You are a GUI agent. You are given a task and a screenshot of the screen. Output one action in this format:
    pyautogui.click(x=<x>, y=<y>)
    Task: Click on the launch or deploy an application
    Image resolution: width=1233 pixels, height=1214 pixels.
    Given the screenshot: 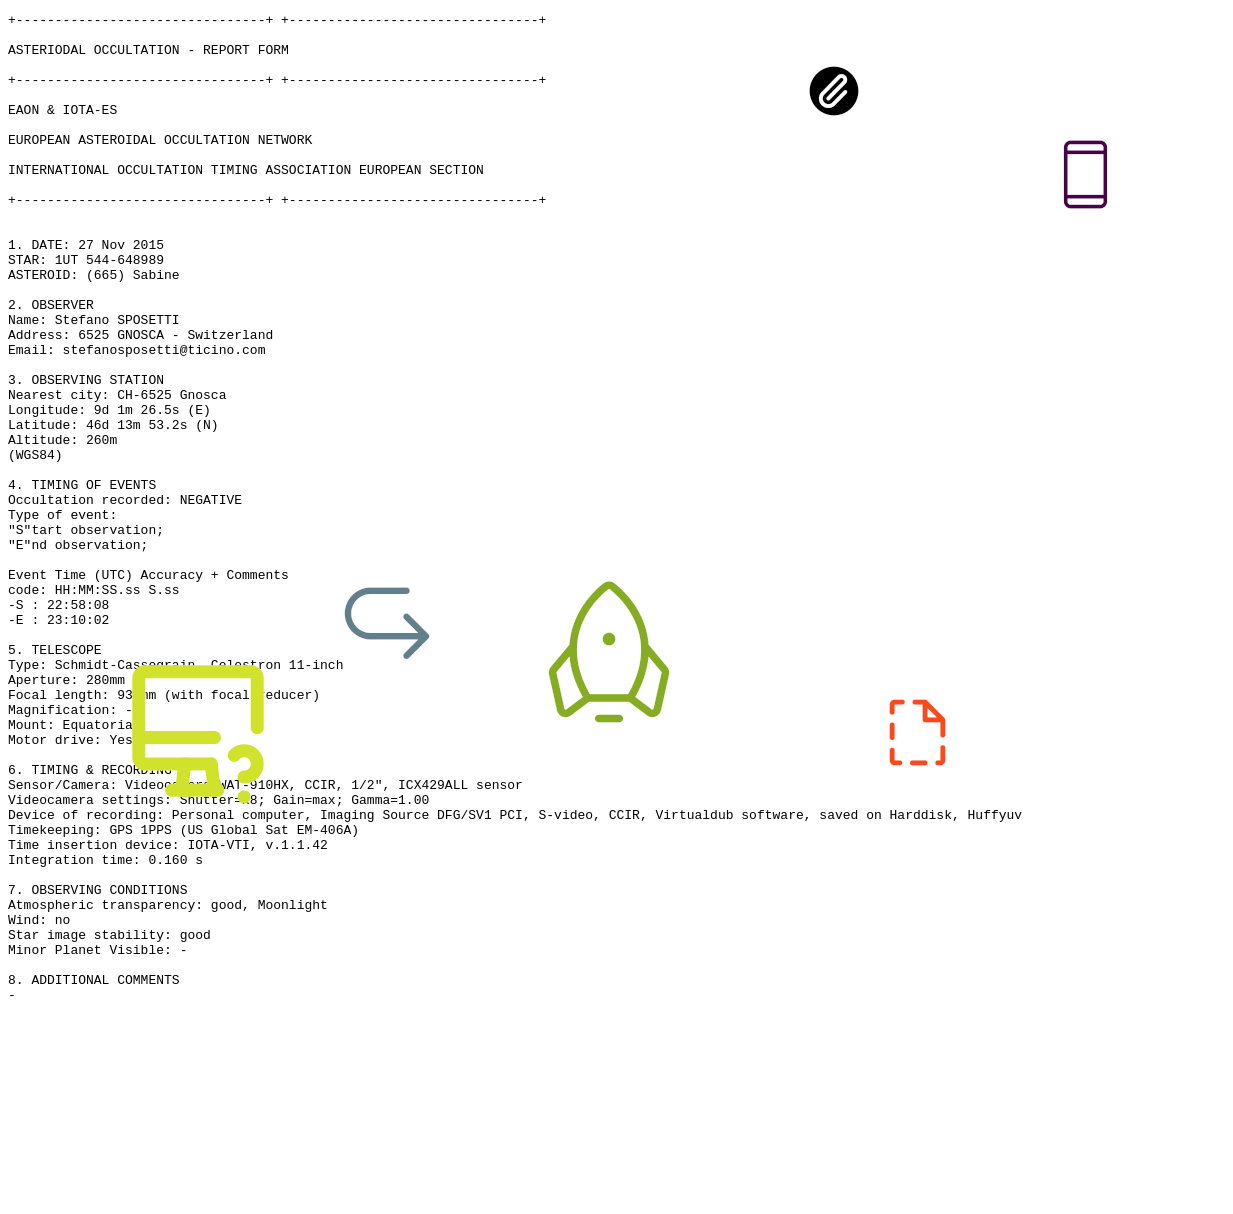 What is the action you would take?
    pyautogui.click(x=609, y=657)
    